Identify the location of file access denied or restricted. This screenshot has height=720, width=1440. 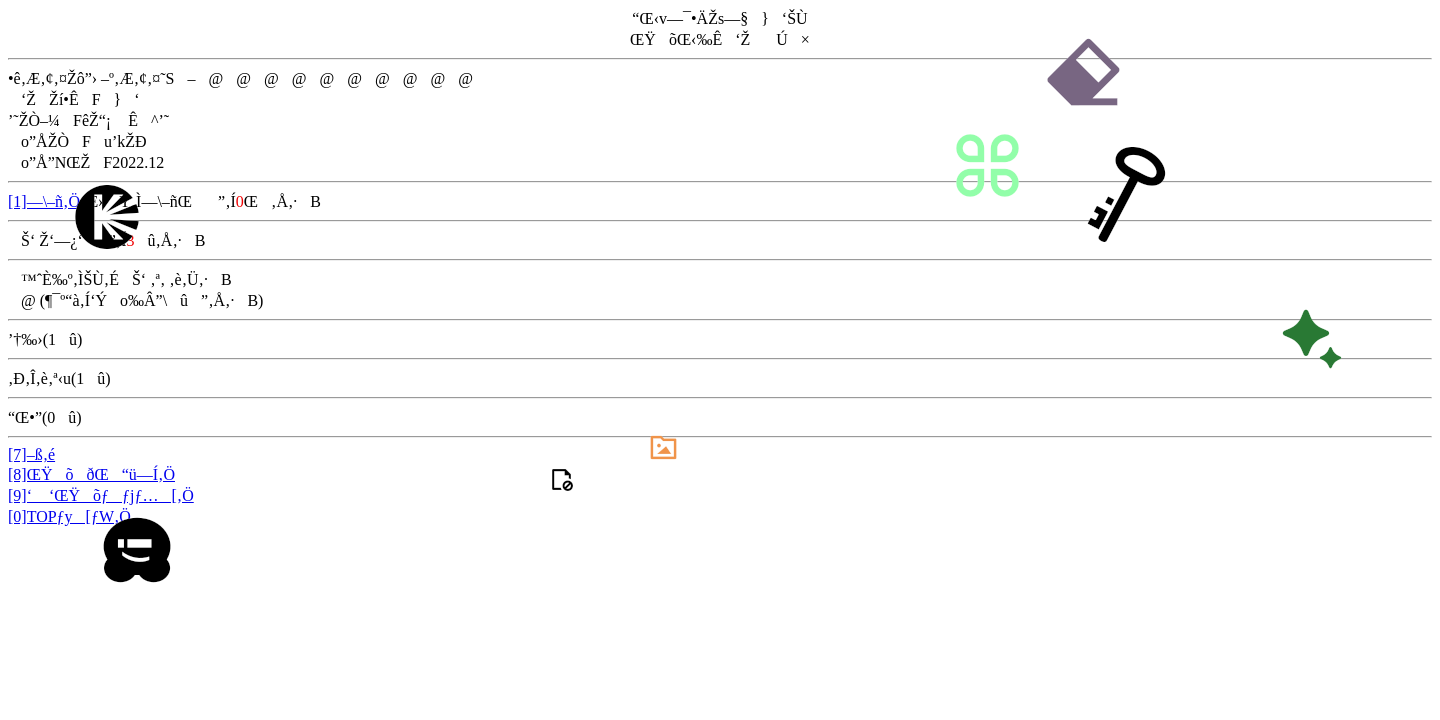
(561, 479).